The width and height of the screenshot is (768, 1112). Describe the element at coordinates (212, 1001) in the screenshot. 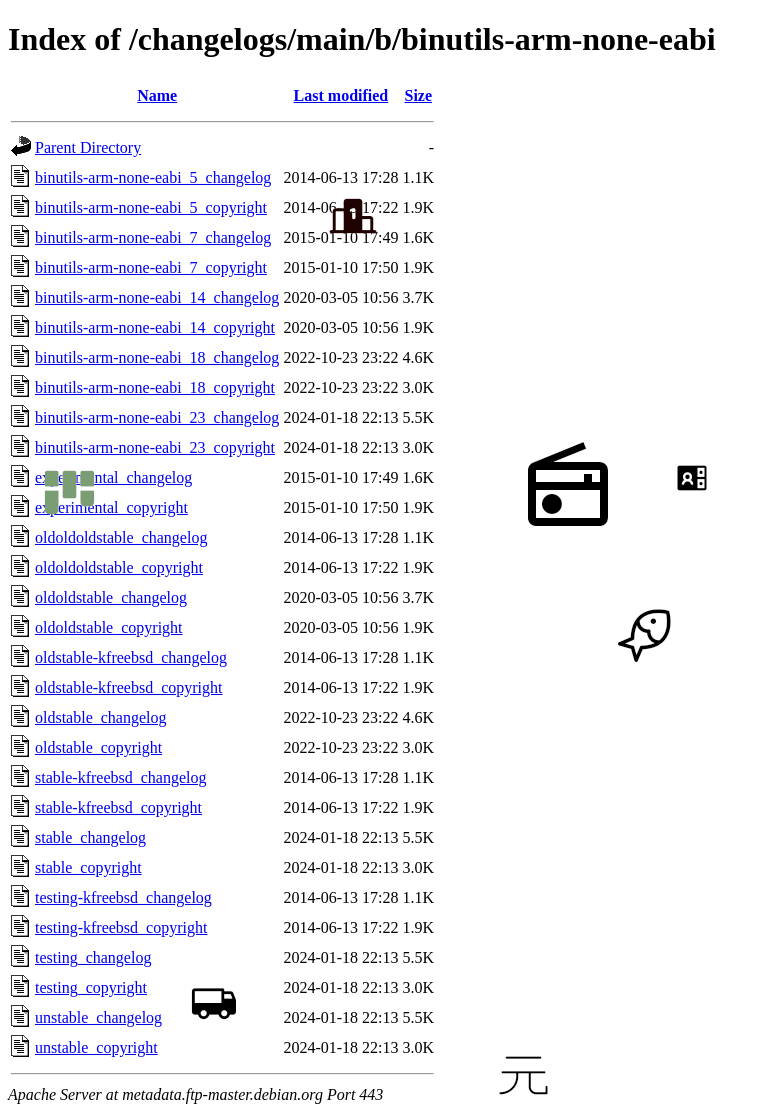

I see `track your delivery or shipment` at that location.